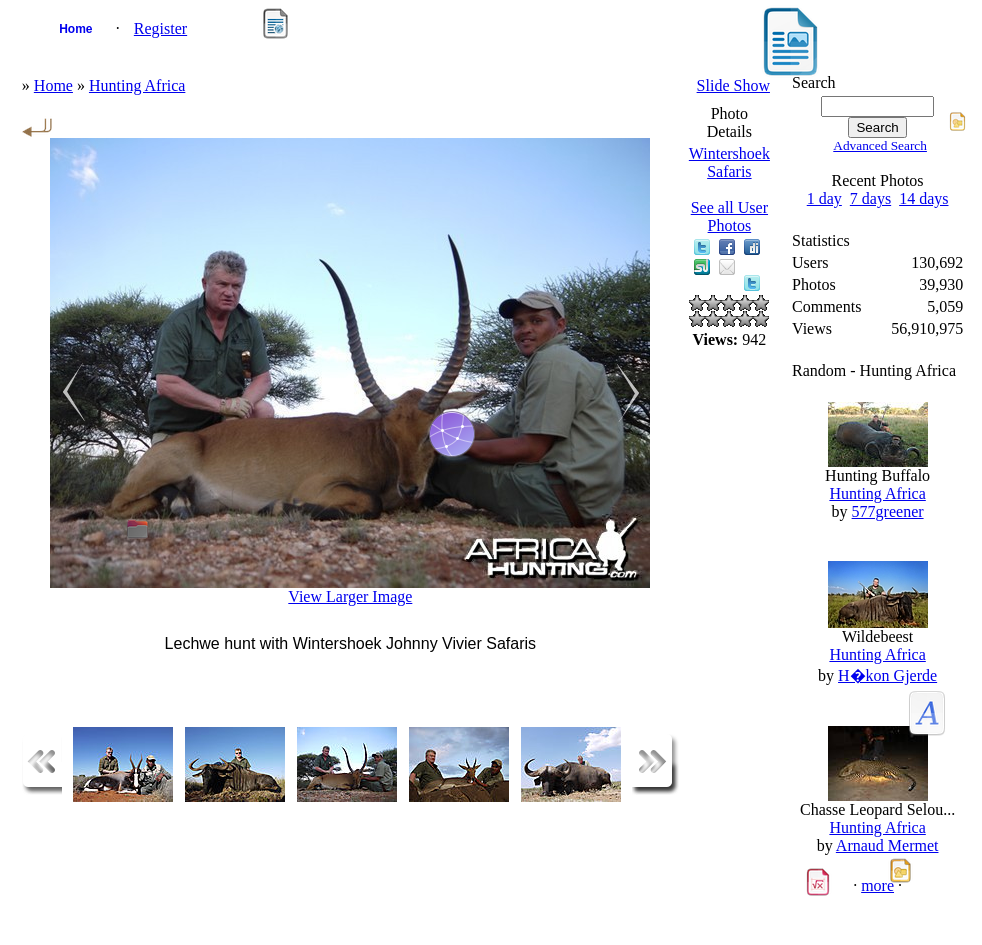 The height and width of the screenshot is (945, 982). What do you see at coordinates (137, 528) in the screenshot?
I see `indicates an open or expanded folder` at bounding box center [137, 528].